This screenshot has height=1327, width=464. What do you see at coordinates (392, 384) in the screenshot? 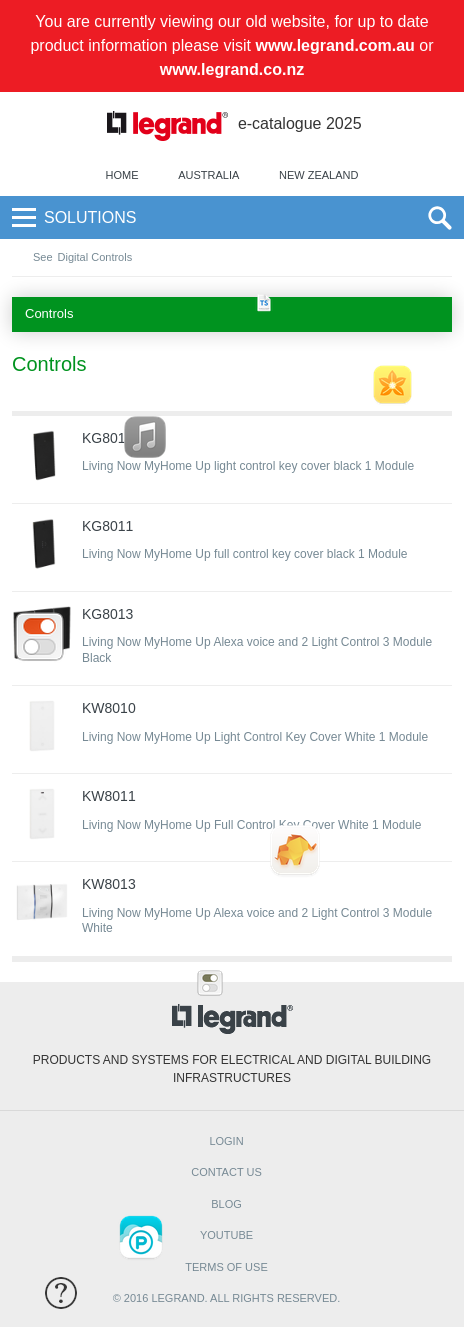
I see `open vanilla os application` at bounding box center [392, 384].